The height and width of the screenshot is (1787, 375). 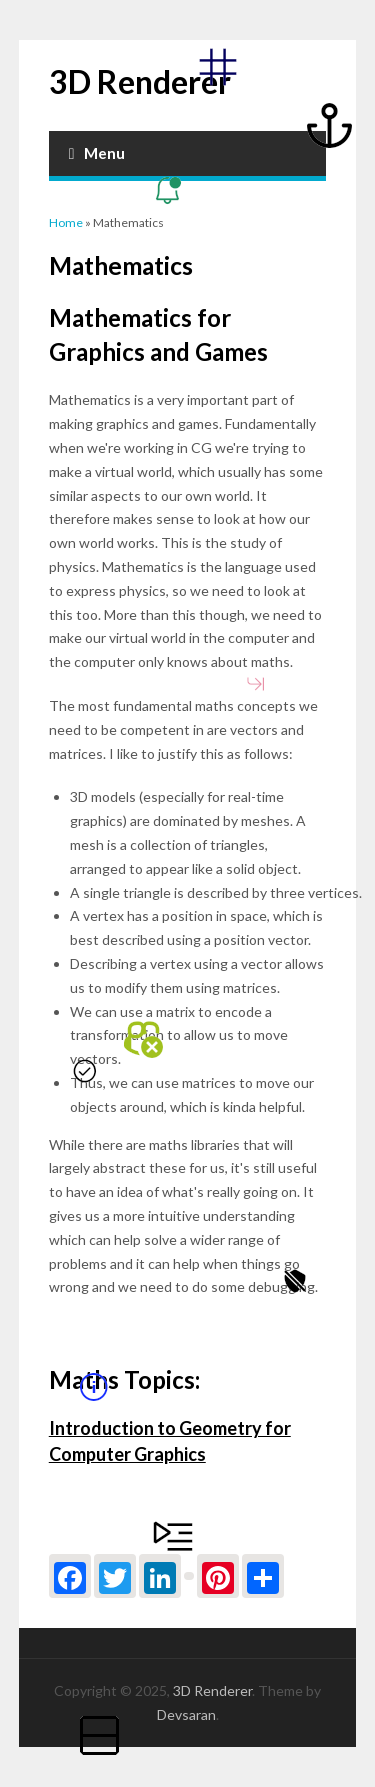 What do you see at coordinates (85, 1071) in the screenshot?
I see `indicates a passed or successful test` at bounding box center [85, 1071].